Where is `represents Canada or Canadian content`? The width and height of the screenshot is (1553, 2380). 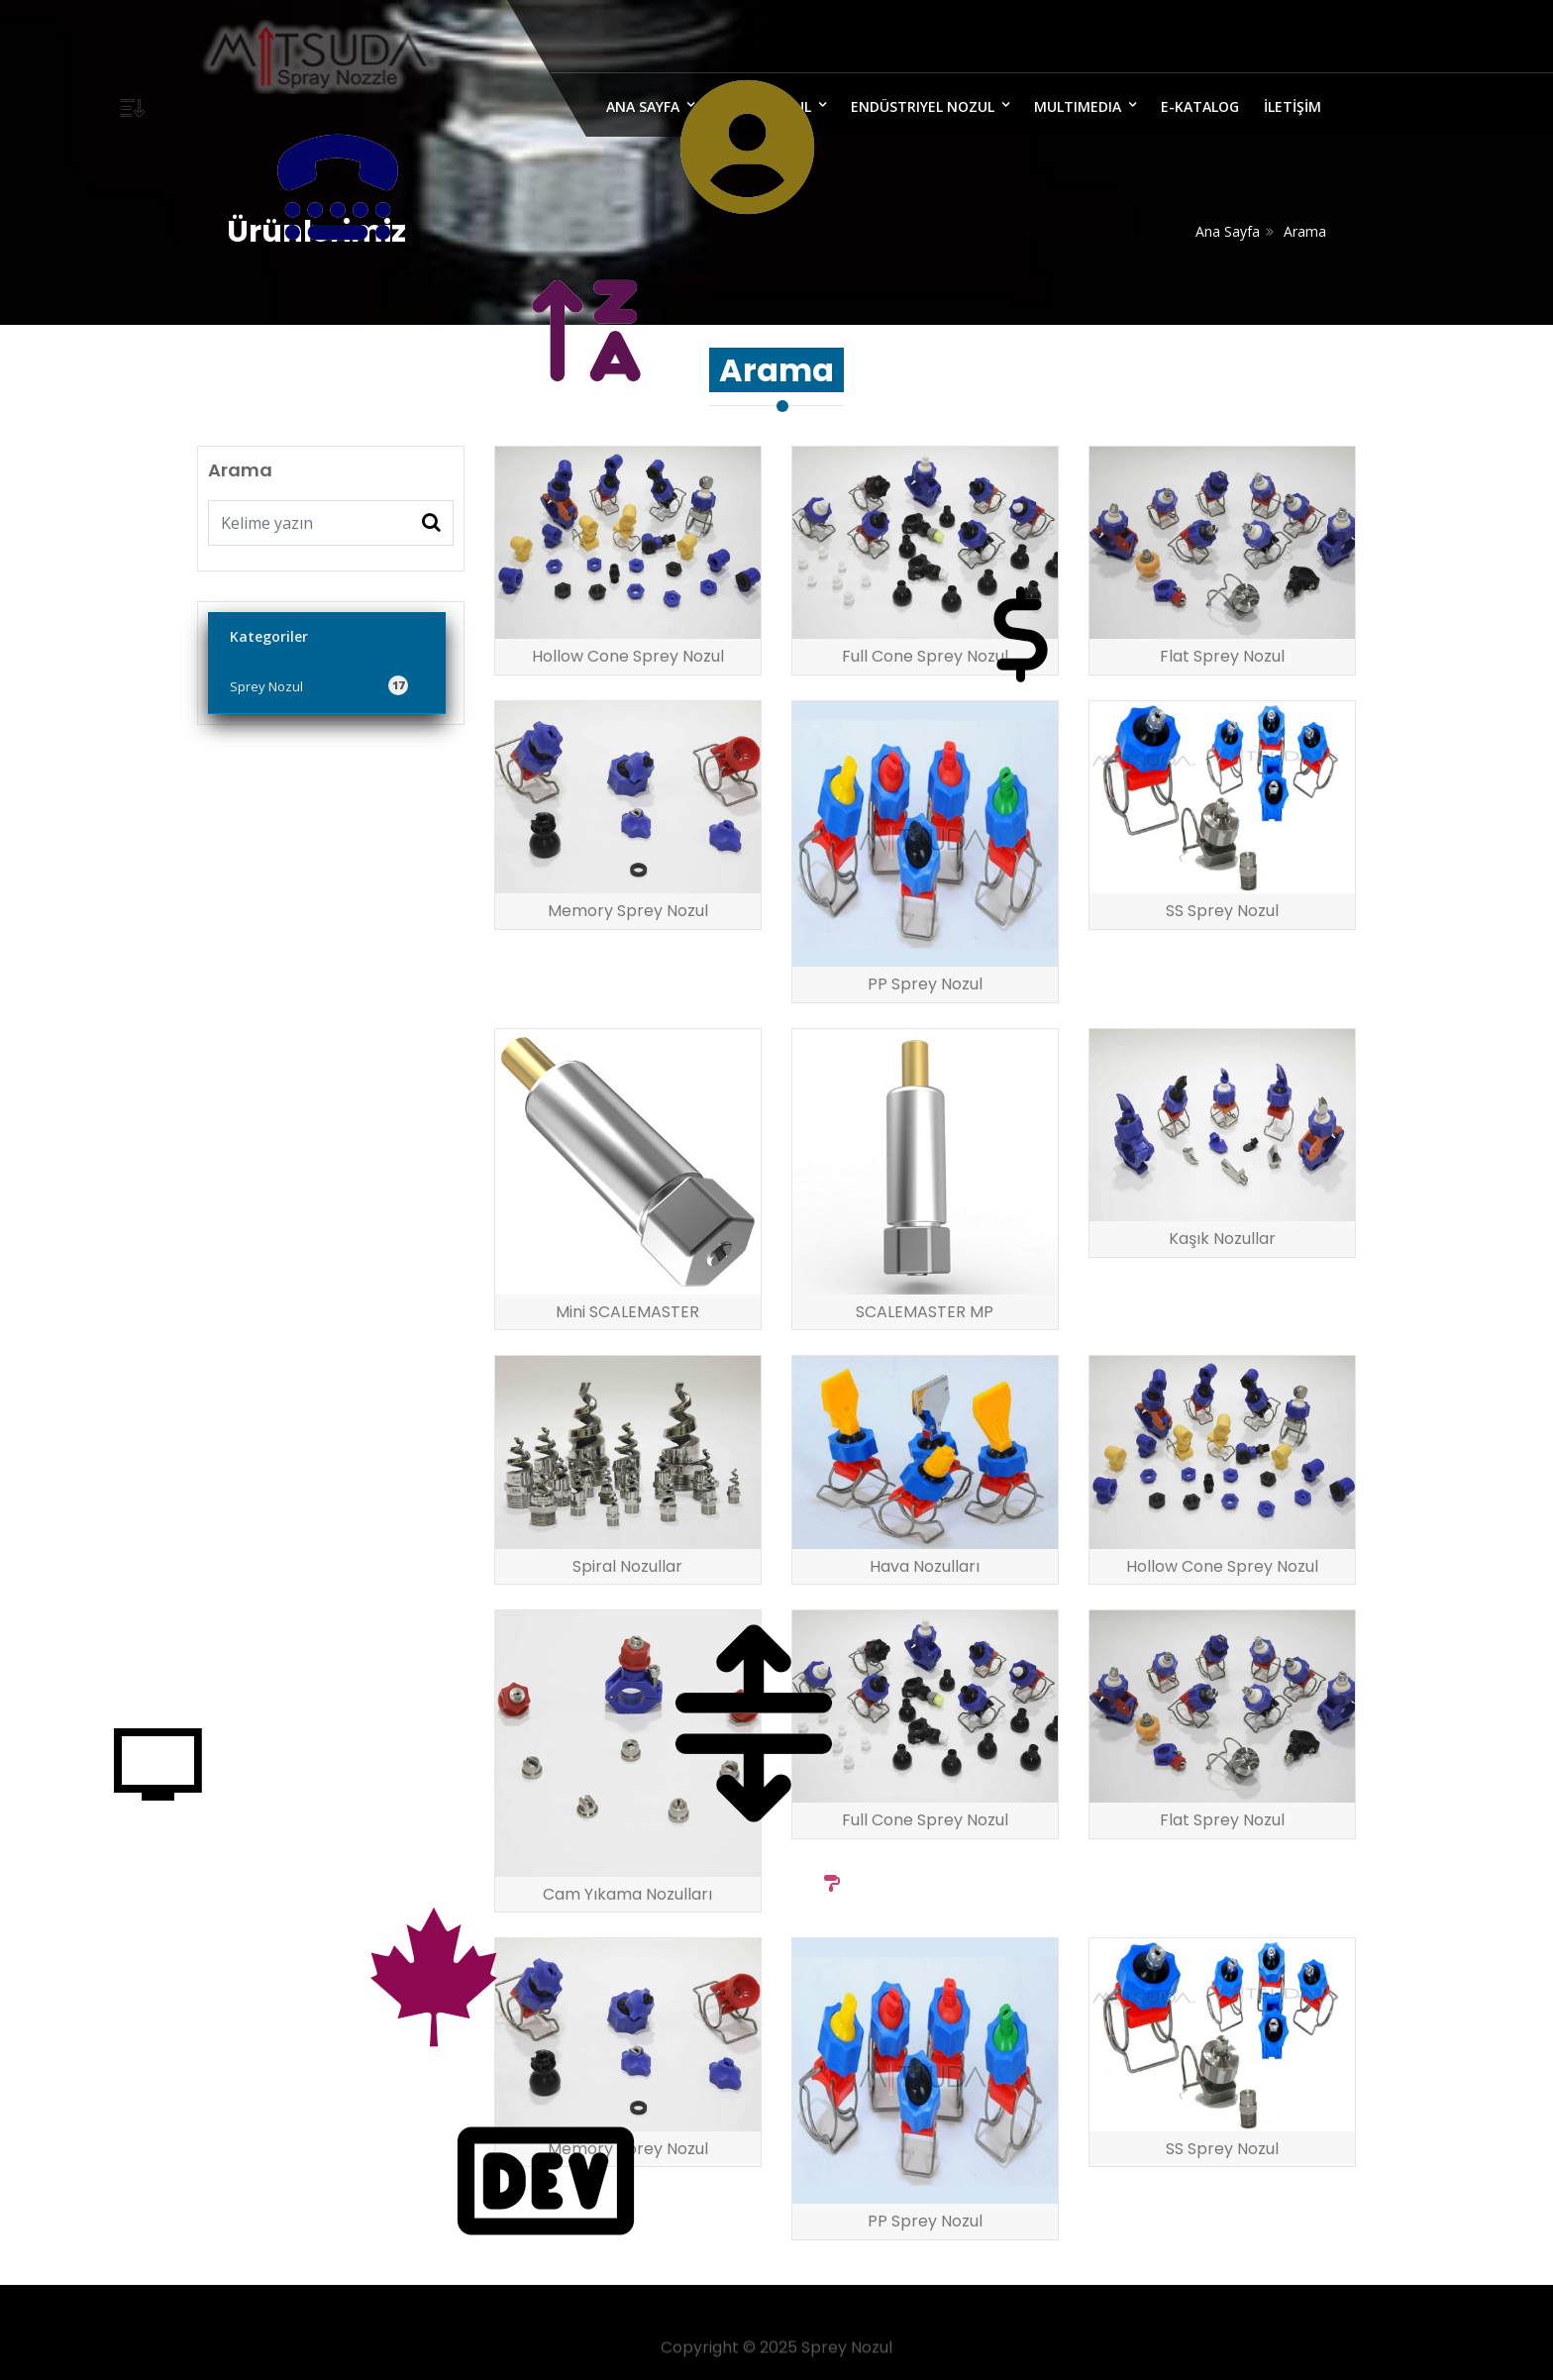 represents Canada or Canadian content is located at coordinates (434, 1977).